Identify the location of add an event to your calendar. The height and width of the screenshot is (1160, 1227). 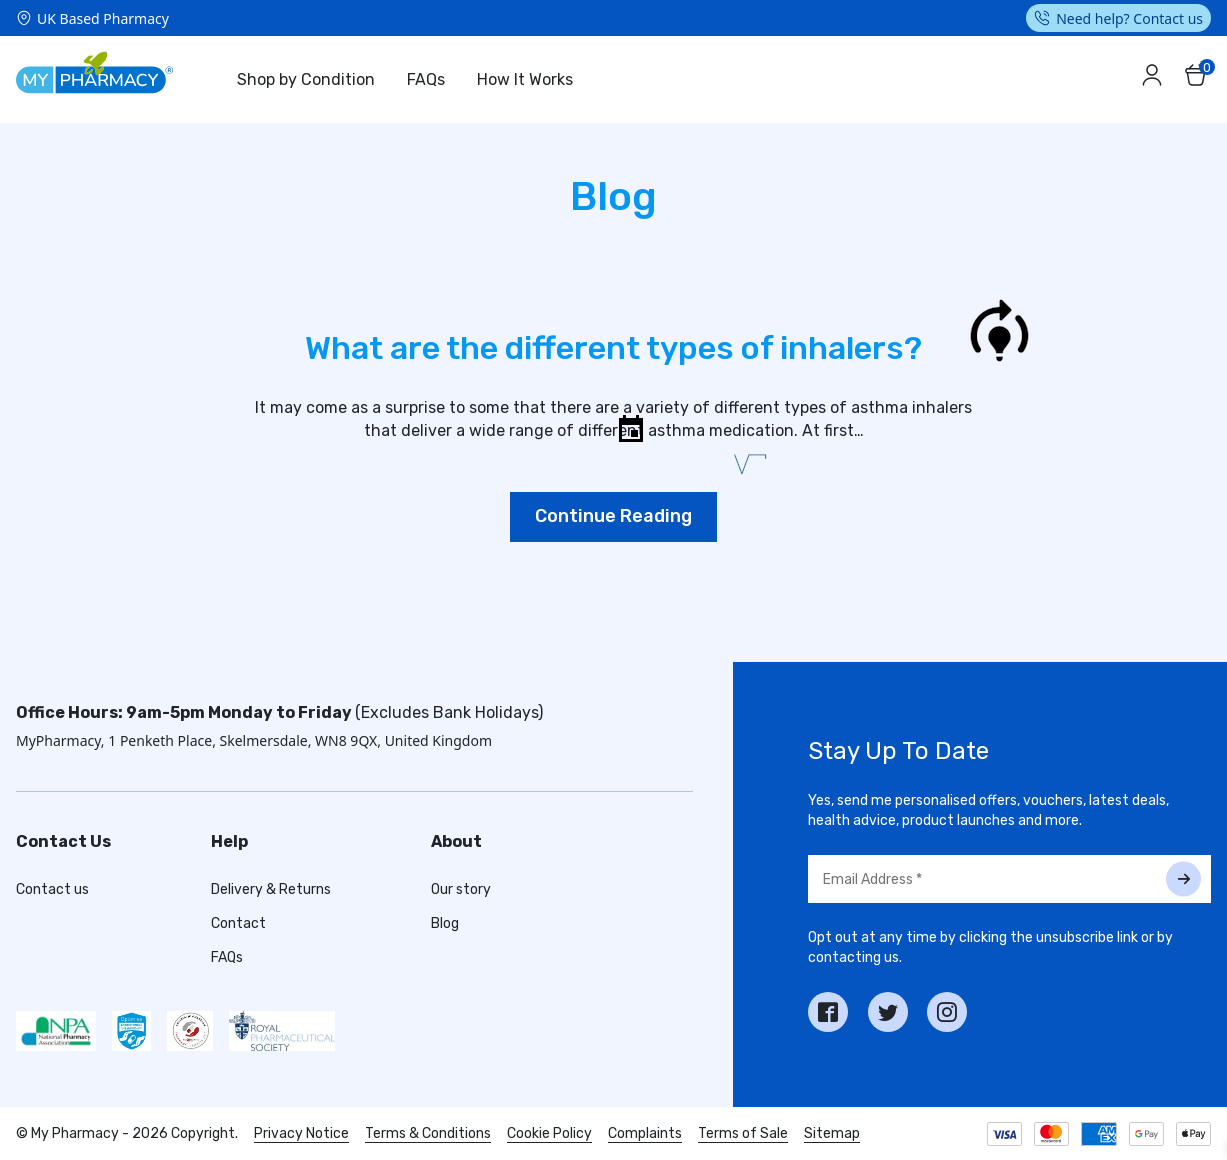
(631, 430).